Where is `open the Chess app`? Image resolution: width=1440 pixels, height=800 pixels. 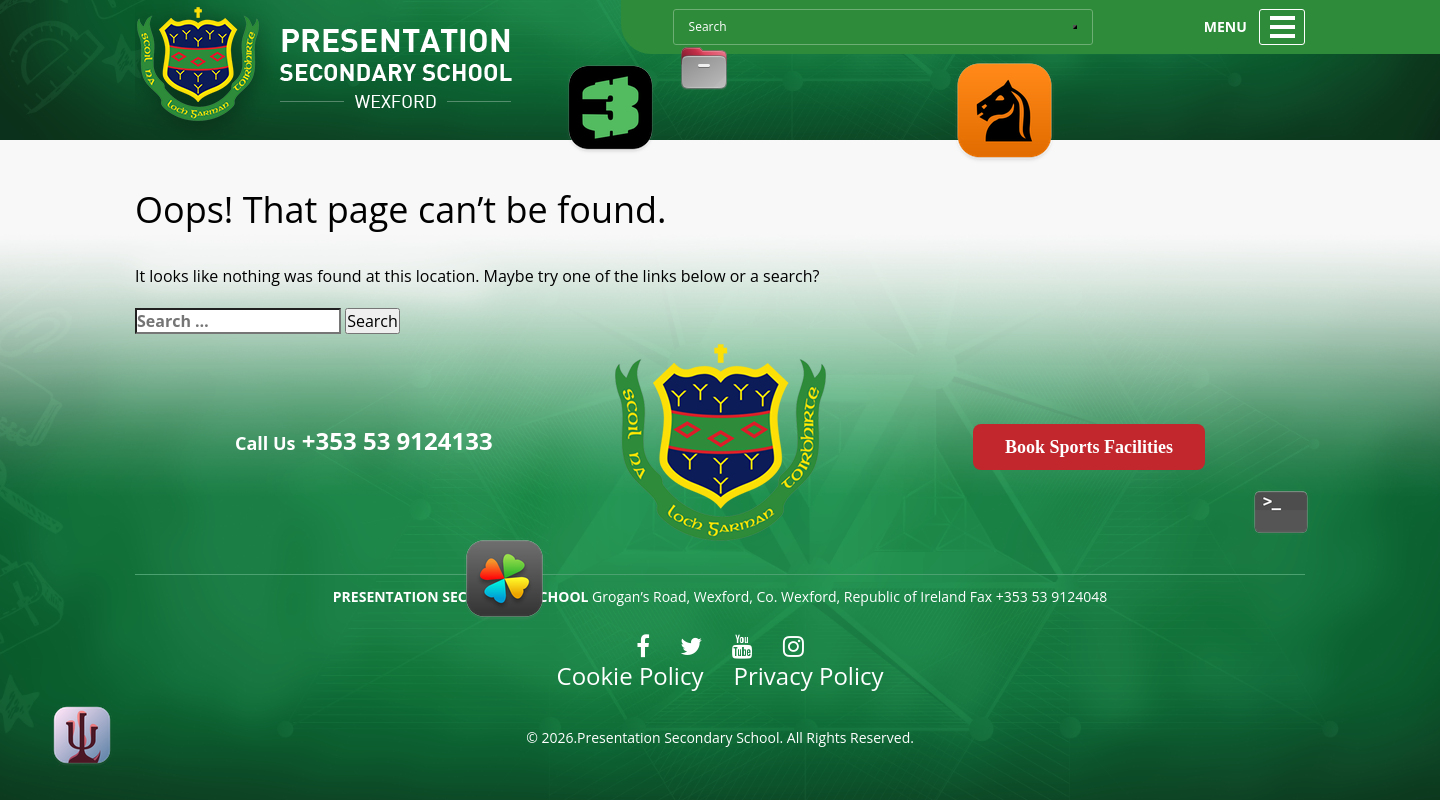
open the Chess app is located at coordinates (1004, 110).